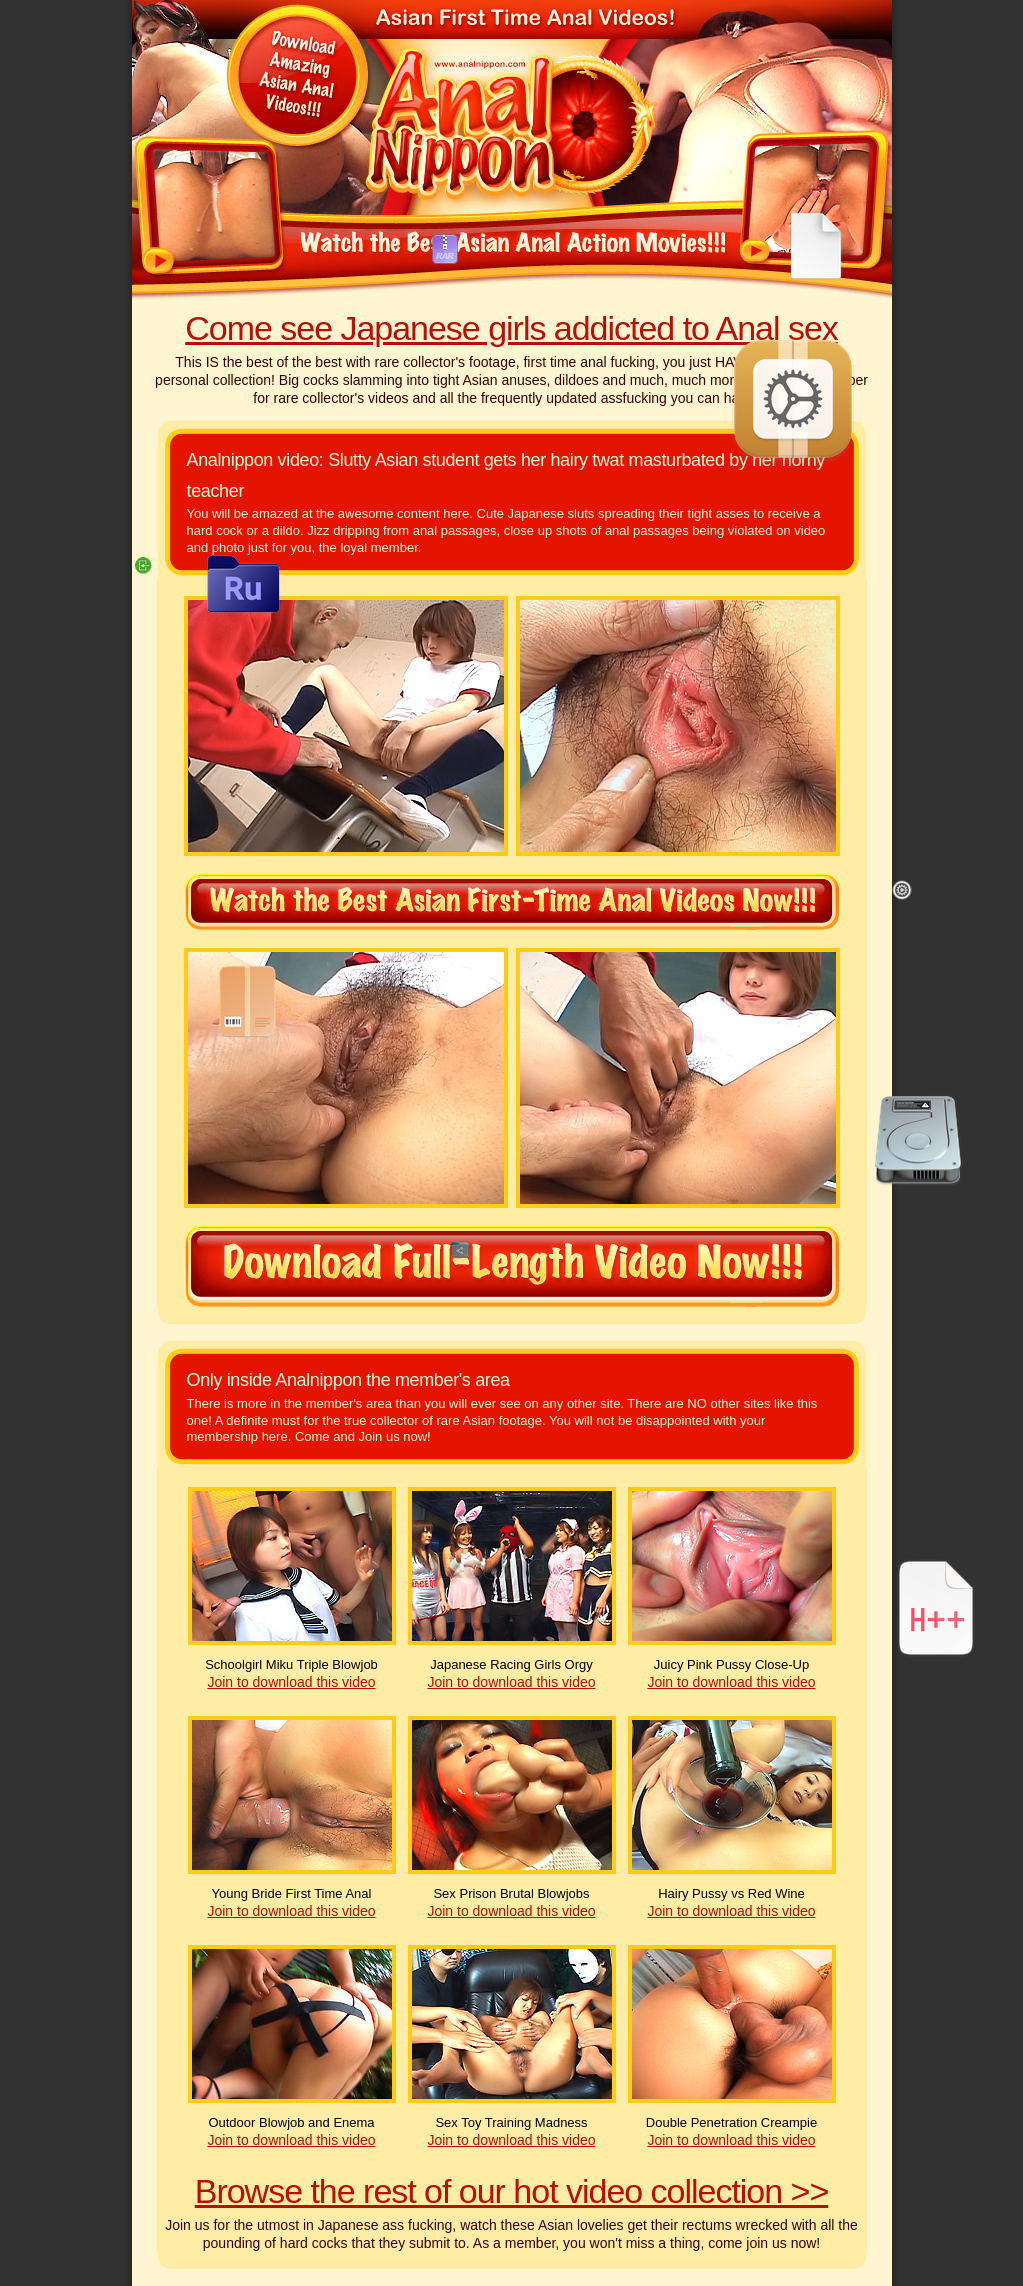 The image size is (1023, 2286). I want to click on open system settings, so click(902, 890).